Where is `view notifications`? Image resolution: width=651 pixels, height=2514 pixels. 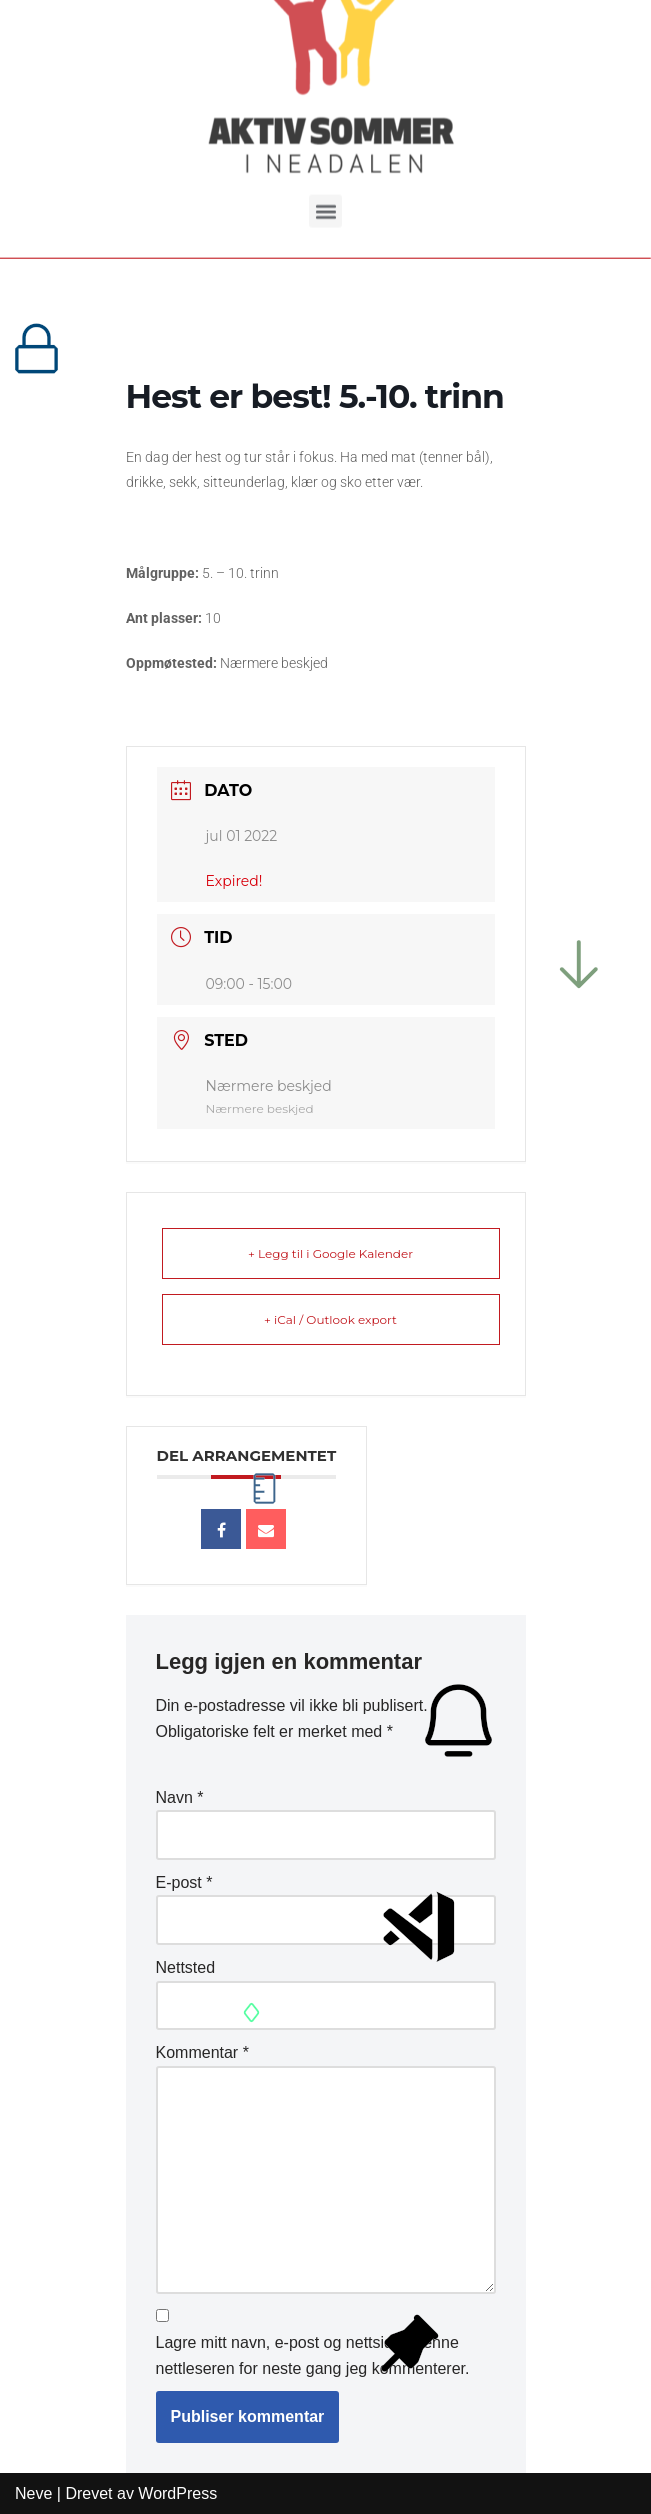 view notifications is located at coordinates (458, 1720).